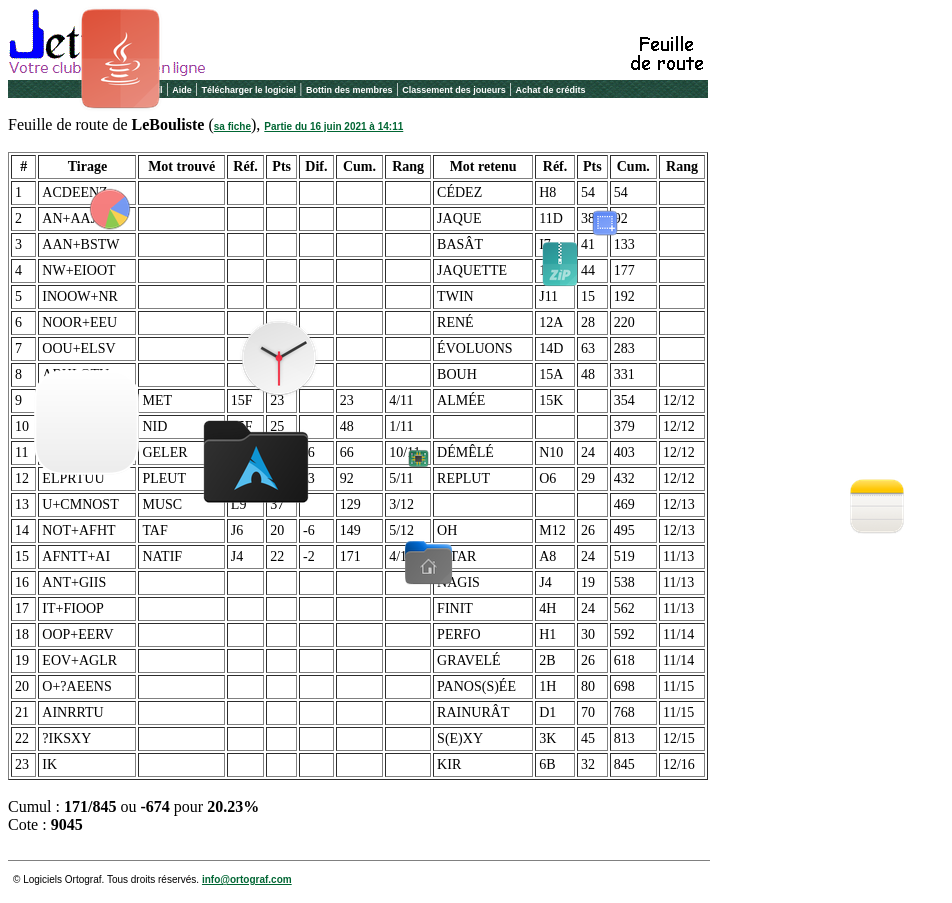 This screenshot has width=952, height=903. Describe the element at coordinates (428, 562) in the screenshot. I see `access your home folder` at that location.